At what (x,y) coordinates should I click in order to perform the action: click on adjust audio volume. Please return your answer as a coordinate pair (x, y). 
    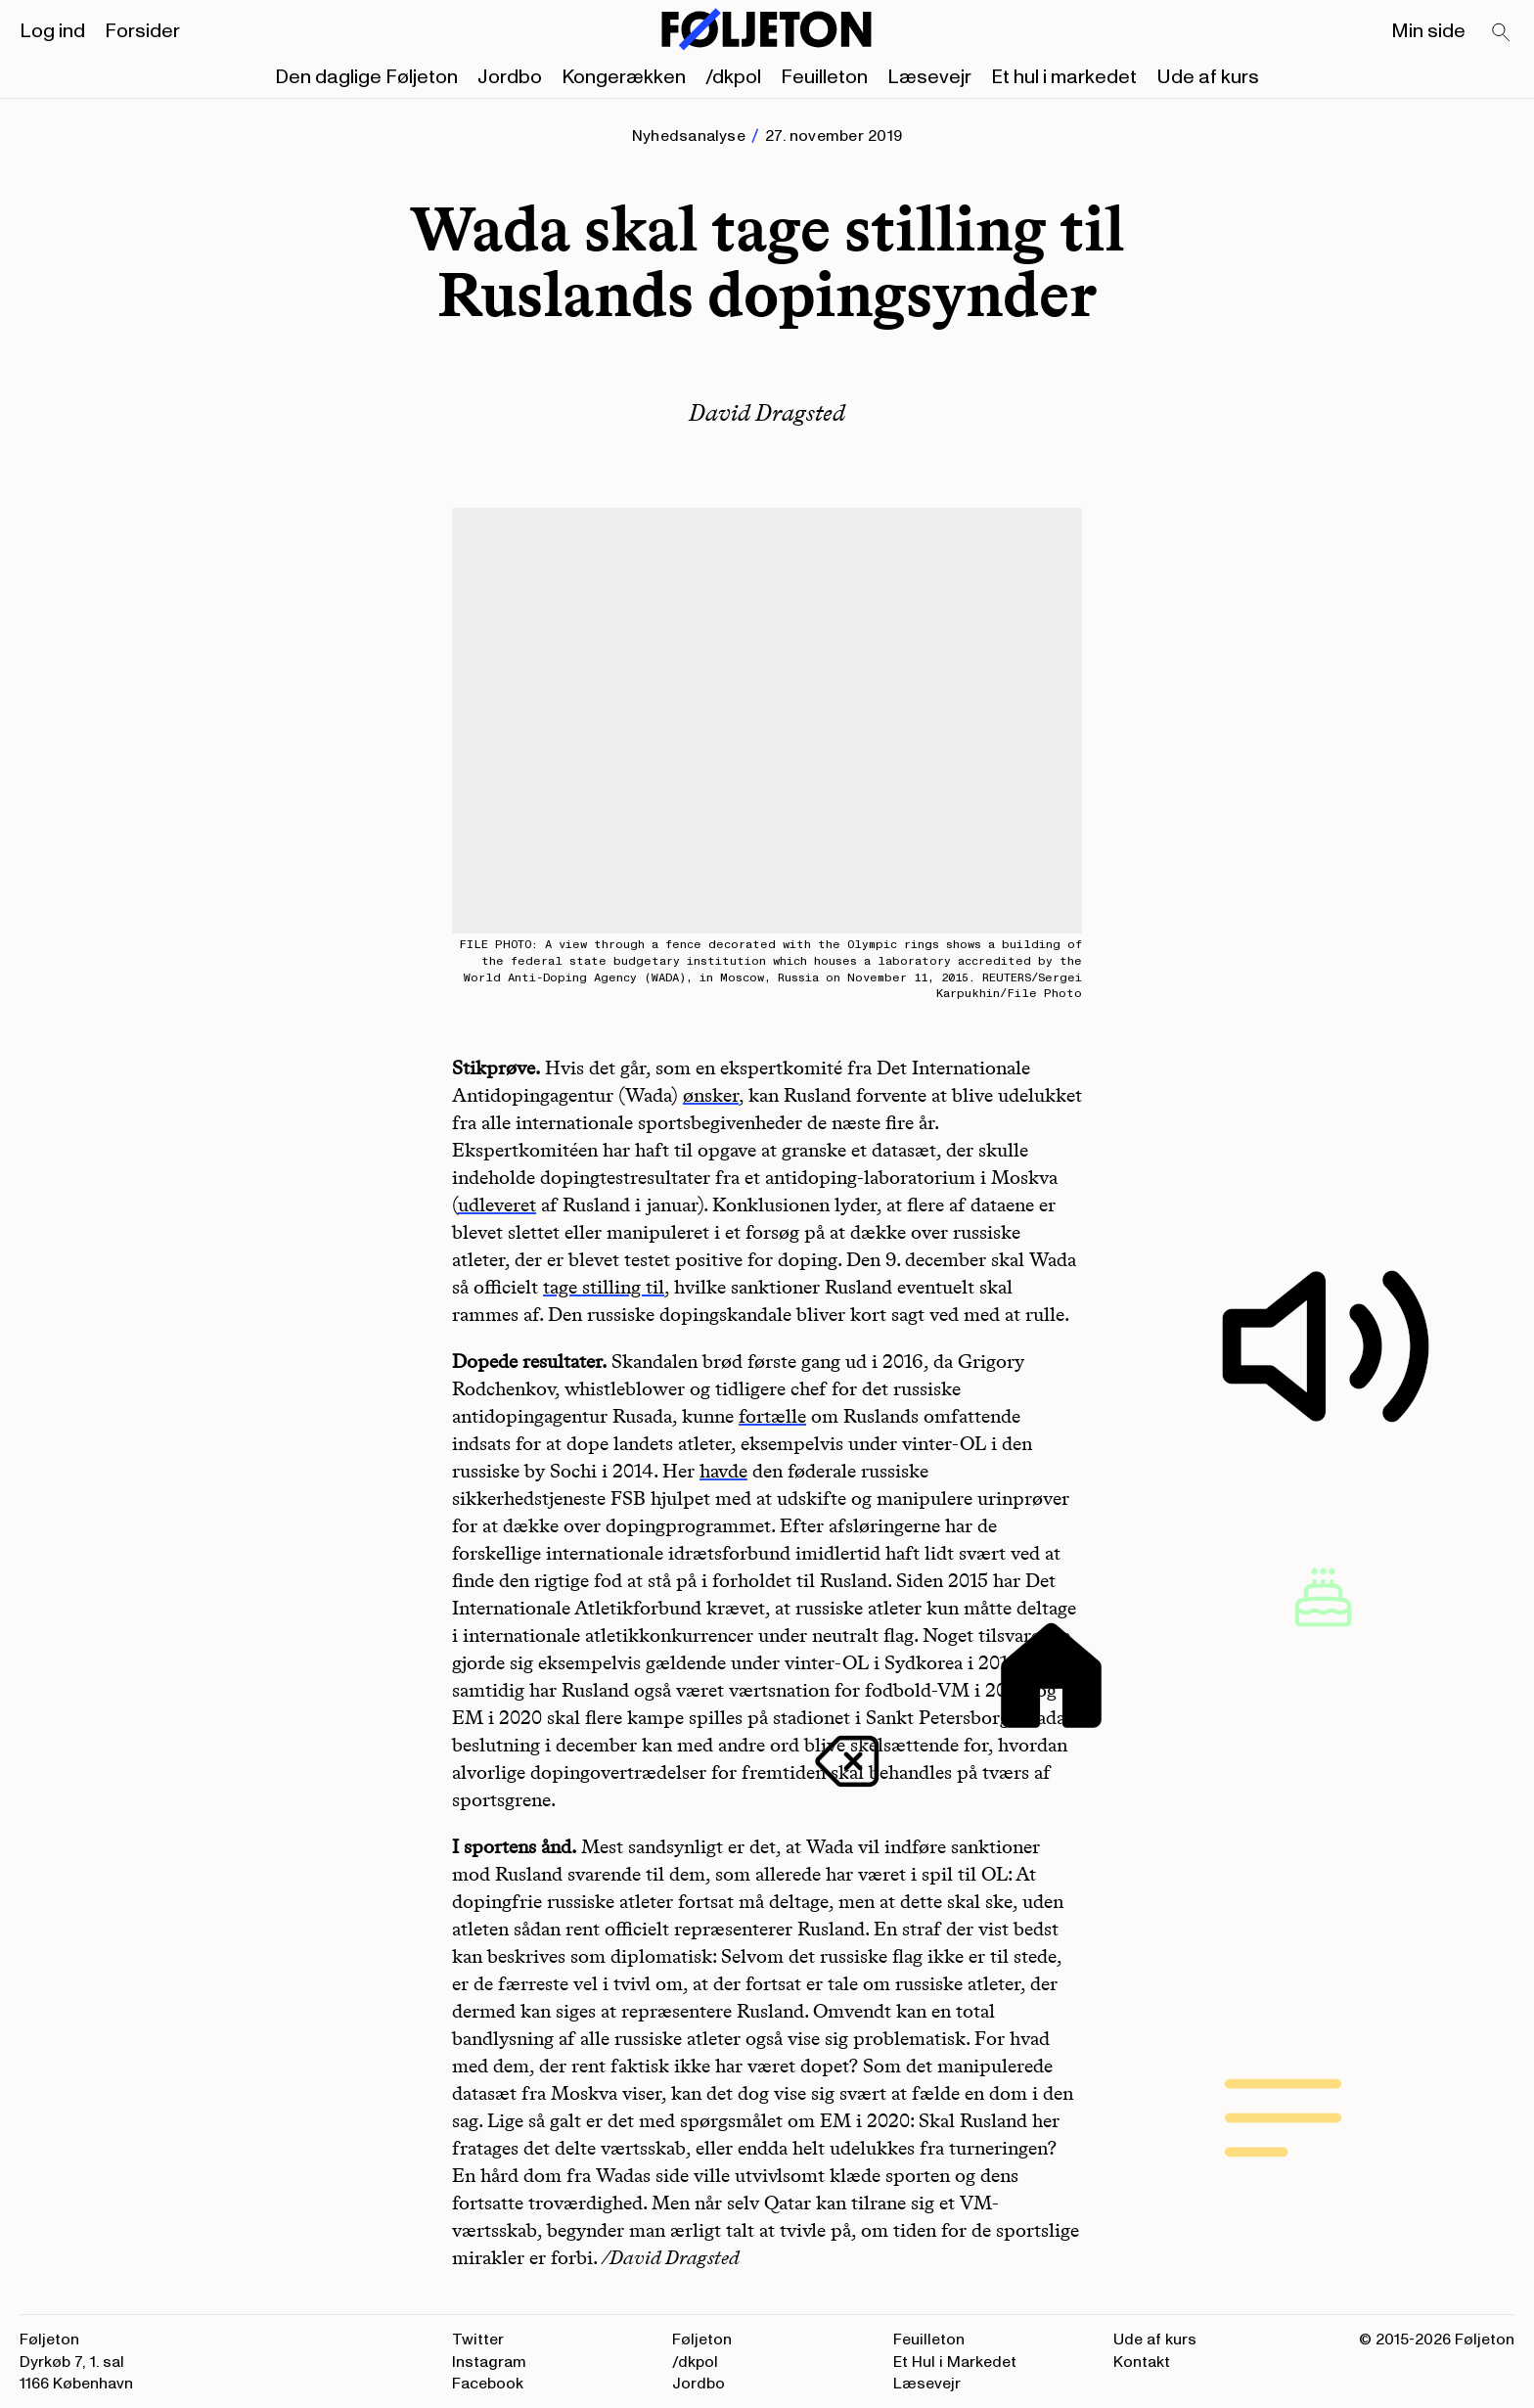
    Looking at the image, I should click on (1326, 1346).